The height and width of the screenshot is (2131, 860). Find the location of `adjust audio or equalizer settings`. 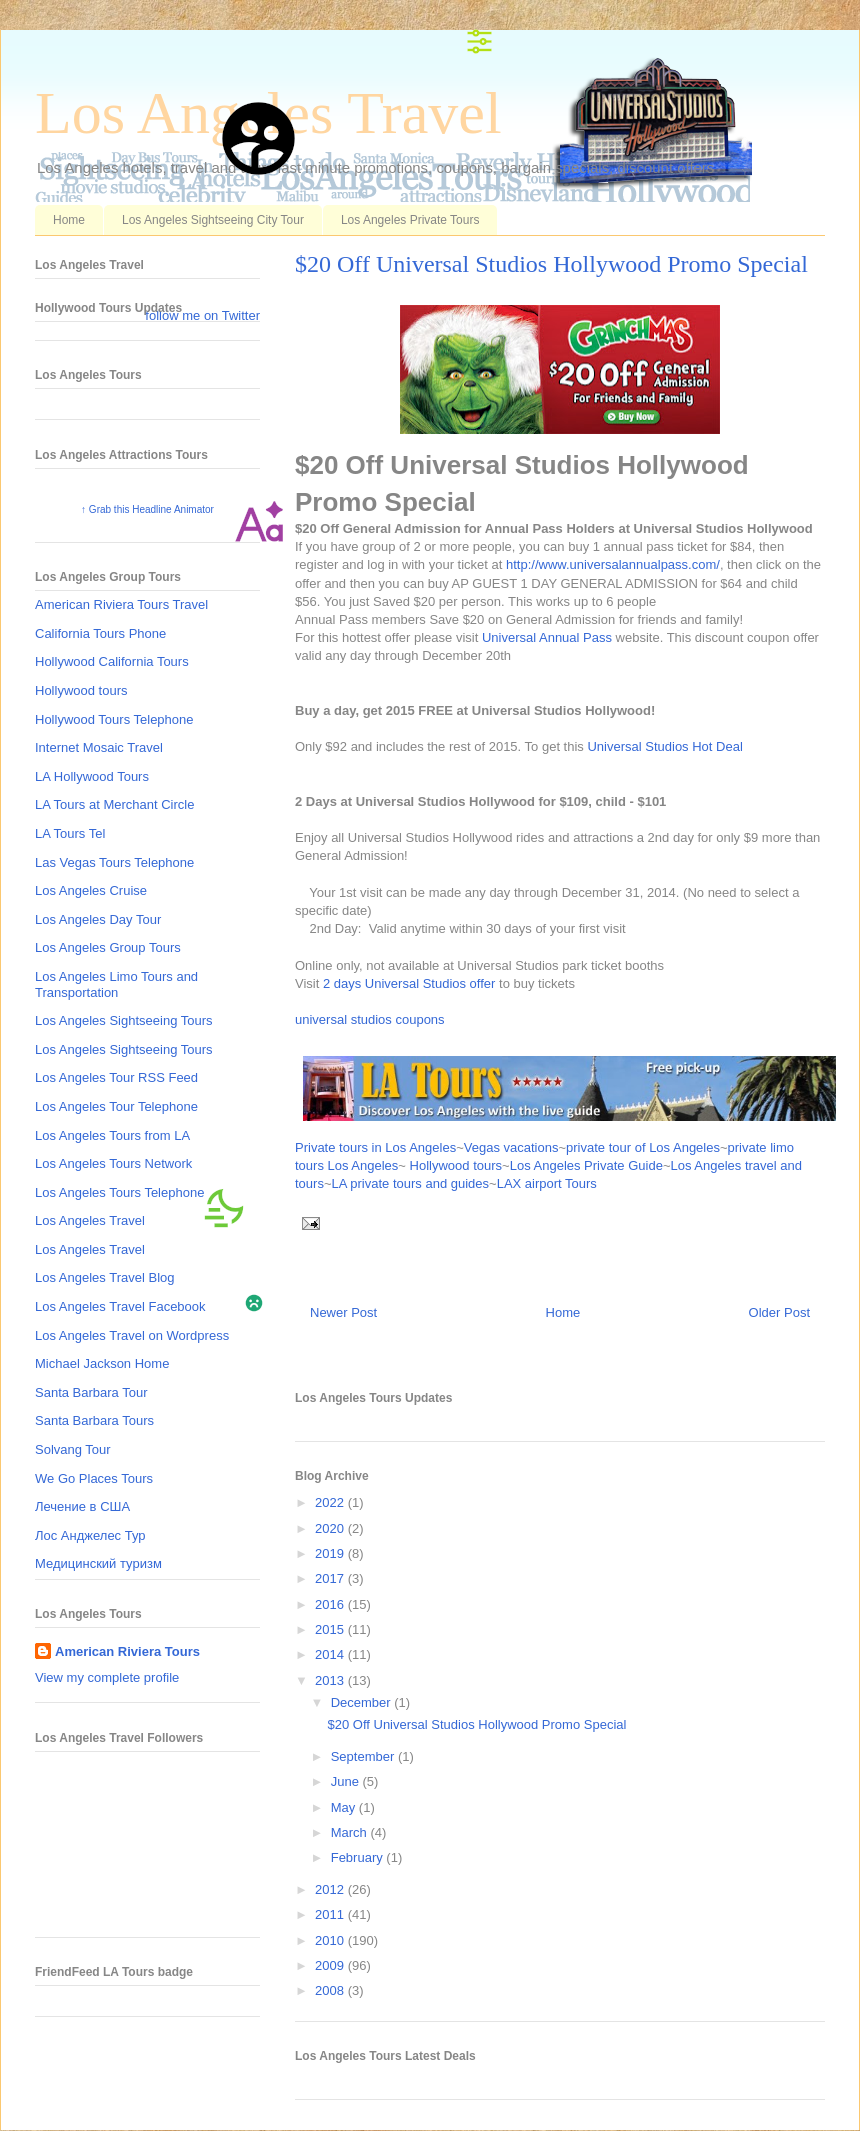

adjust audio or equalizer settings is located at coordinates (479, 41).